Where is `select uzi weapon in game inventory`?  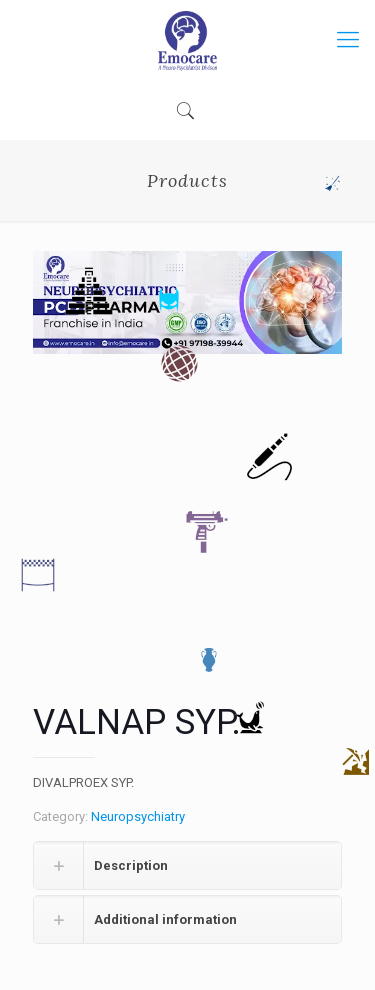
select uzi weapon in game inventory is located at coordinates (207, 532).